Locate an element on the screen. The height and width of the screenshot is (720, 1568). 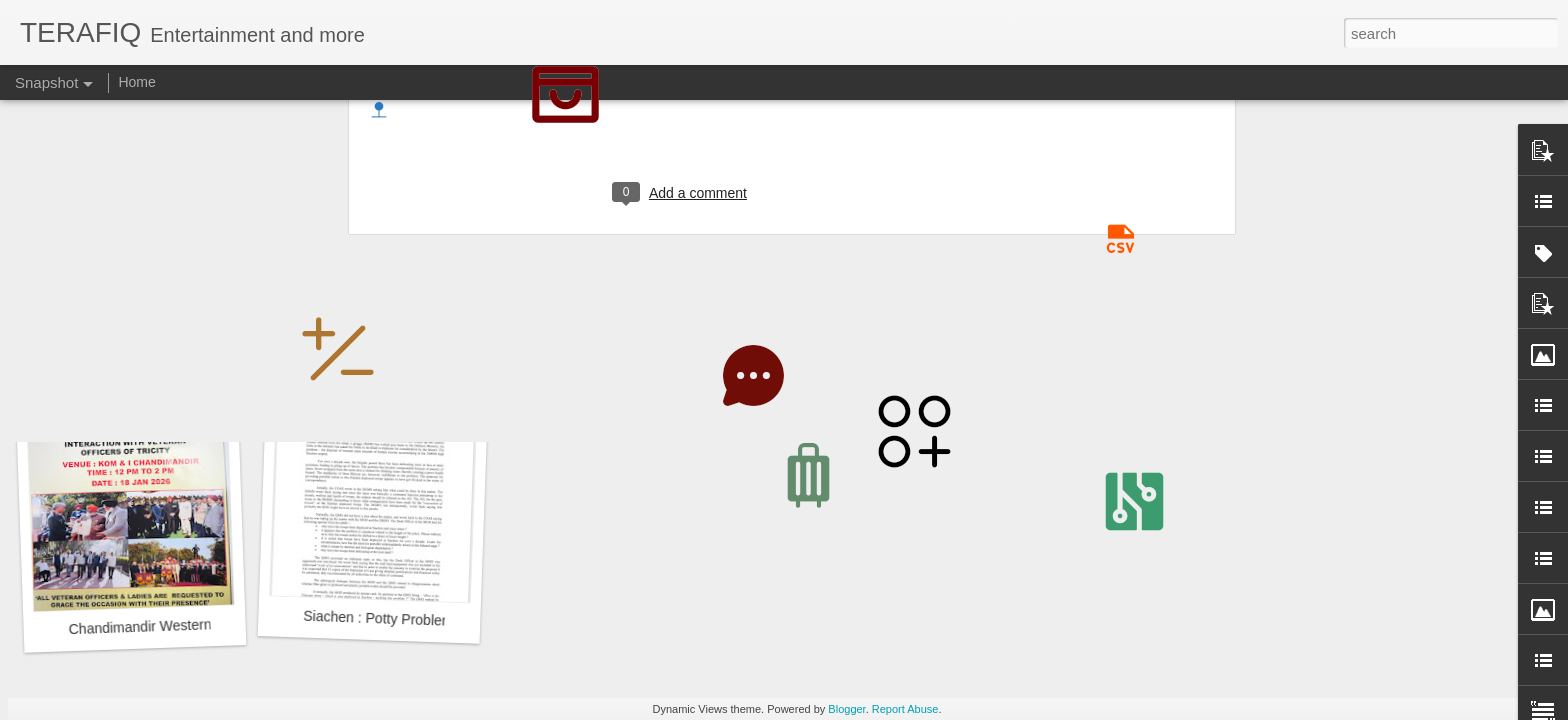
mark a location on the map is located at coordinates (379, 110).